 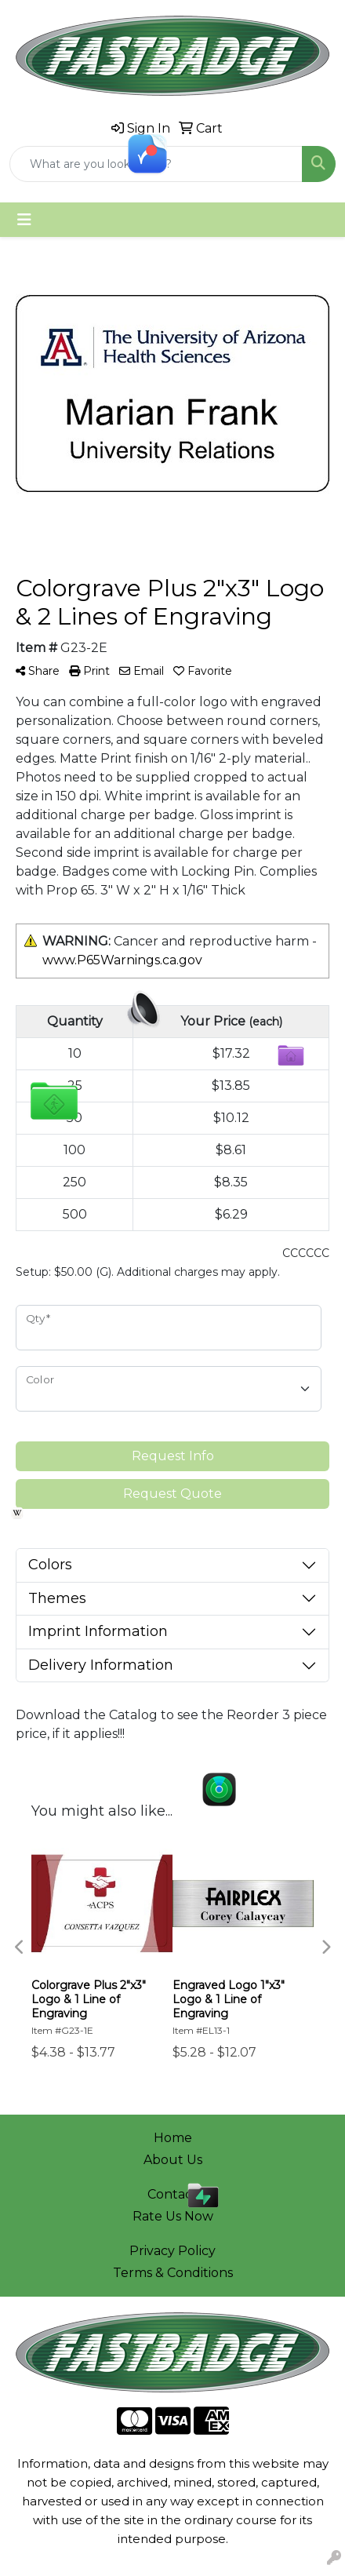 What do you see at coordinates (17, 1513) in the screenshot?
I see `open wike wikipedia reader app` at bounding box center [17, 1513].